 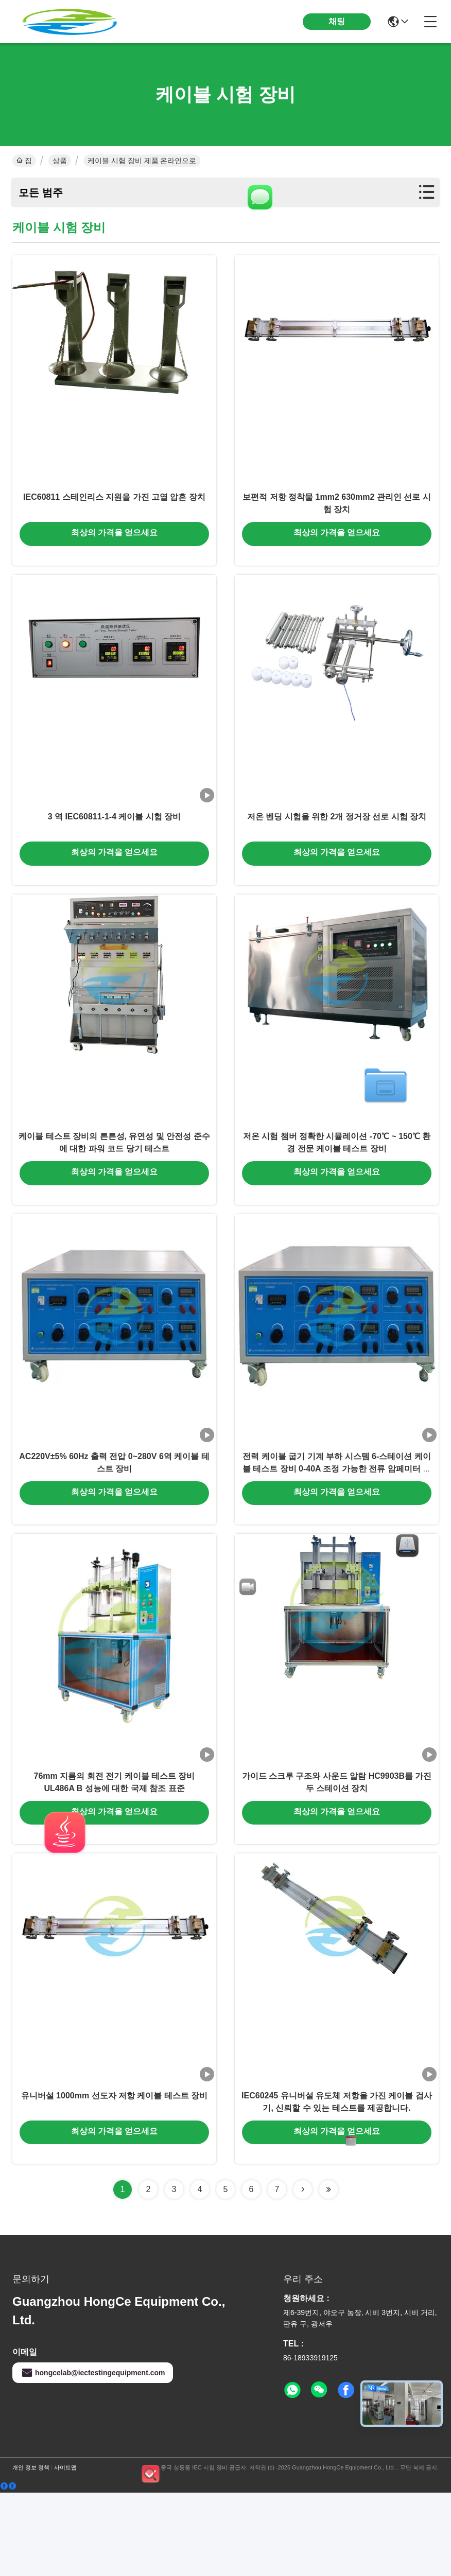 What do you see at coordinates (260, 197) in the screenshot?
I see `open polari IRC chat application` at bounding box center [260, 197].